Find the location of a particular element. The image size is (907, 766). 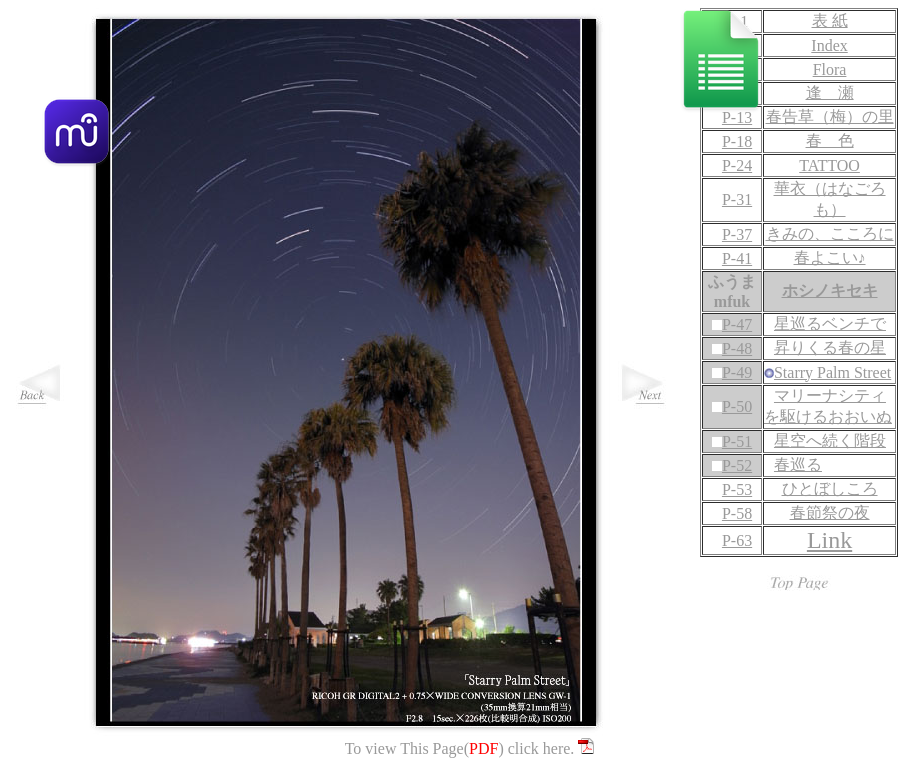

open MuseScore music notation app is located at coordinates (76, 131).